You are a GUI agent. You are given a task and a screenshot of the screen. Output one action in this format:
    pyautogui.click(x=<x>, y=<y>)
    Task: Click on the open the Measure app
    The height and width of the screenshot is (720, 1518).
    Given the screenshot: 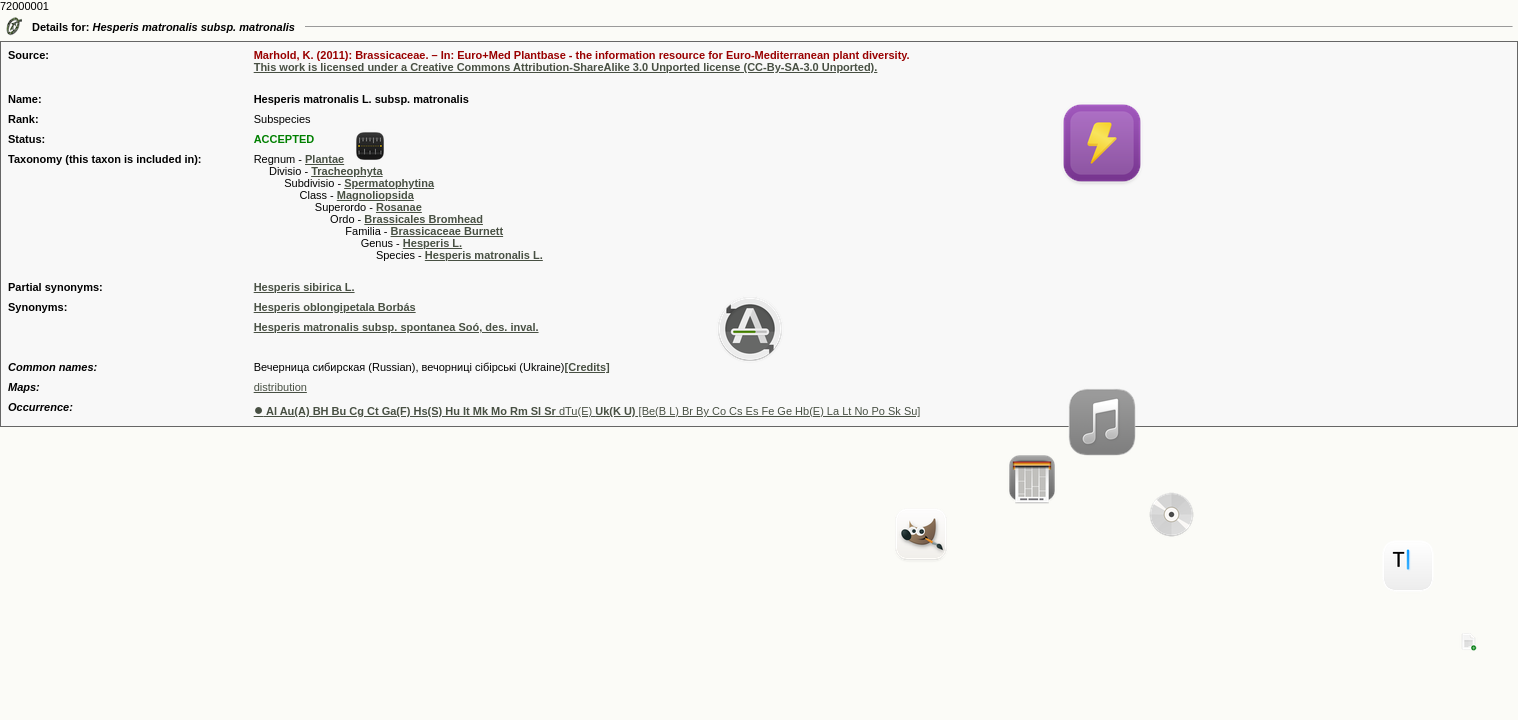 What is the action you would take?
    pyautogui.click(x=370, y=146)
    